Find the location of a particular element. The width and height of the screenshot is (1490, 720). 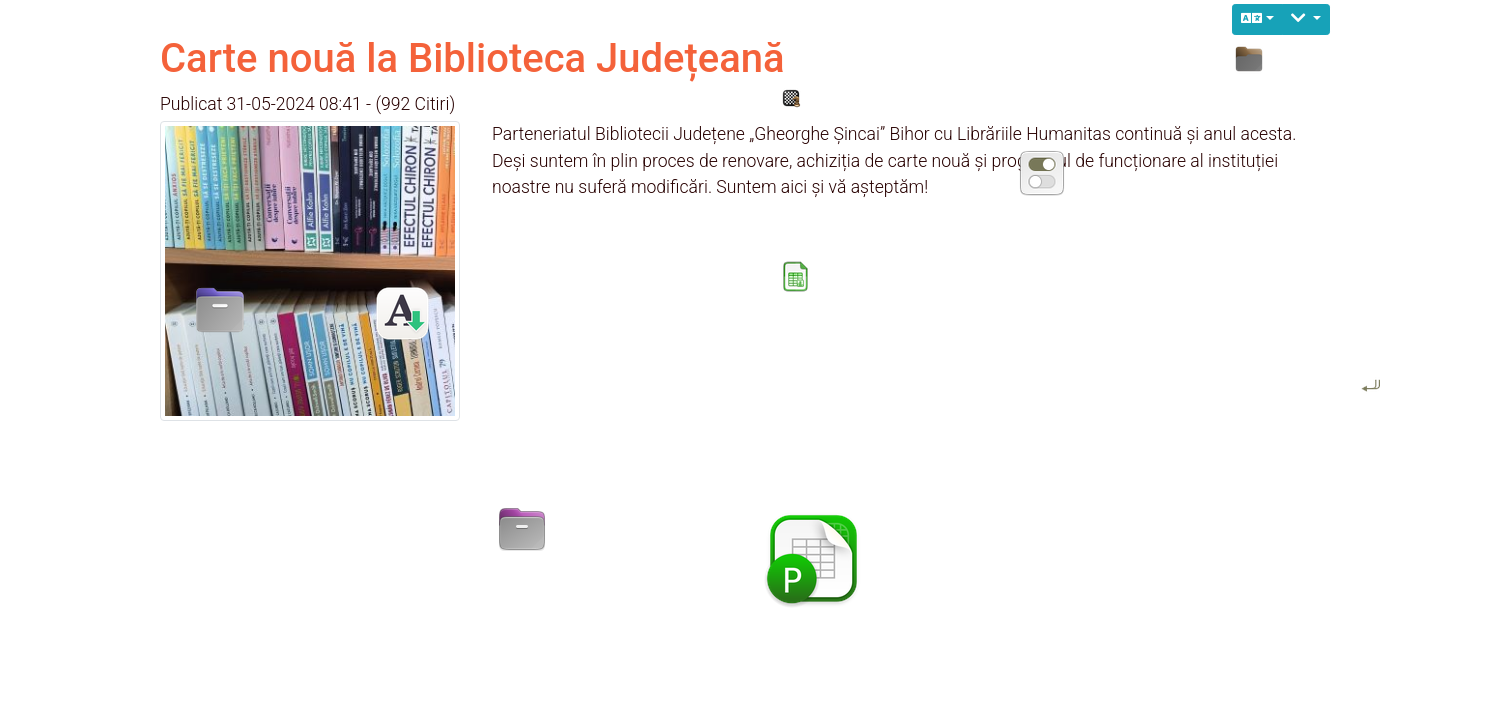

open gnome tweaks settings is located at coordinates (1042, 173).